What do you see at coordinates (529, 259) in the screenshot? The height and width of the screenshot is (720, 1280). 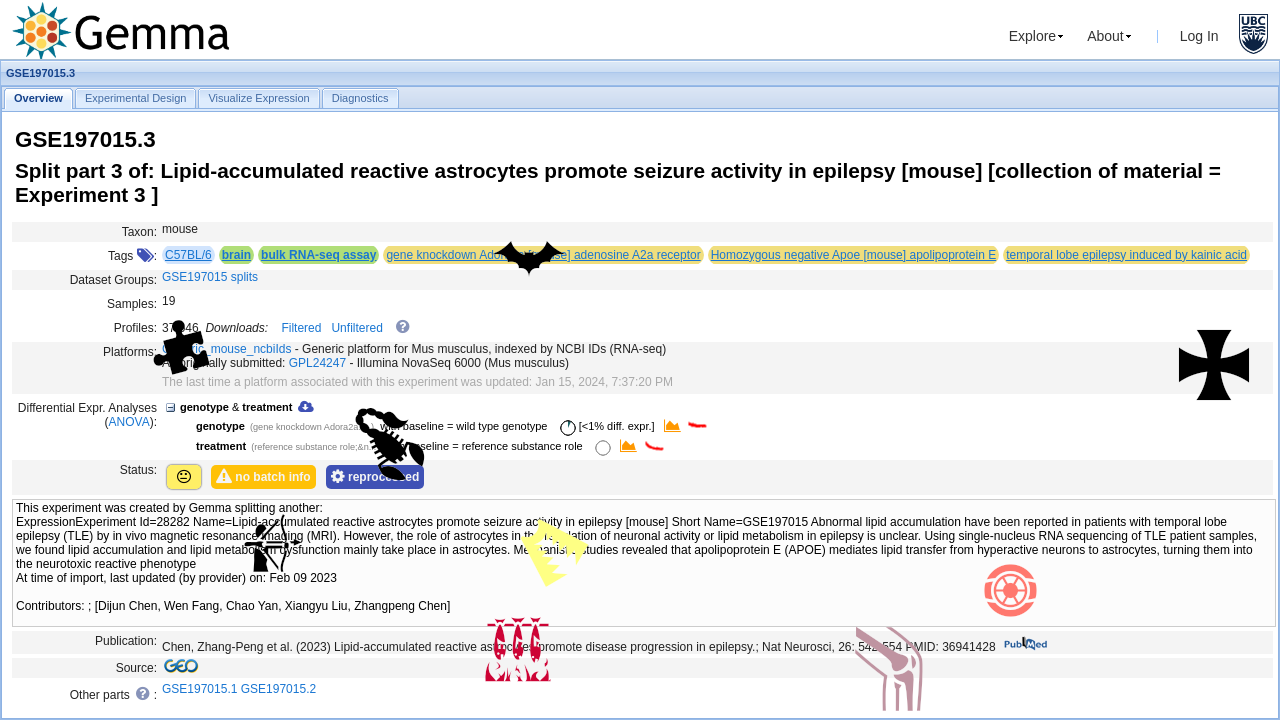 I see `indicates halloween or spooky theme content` at bounding box center [529, 259].